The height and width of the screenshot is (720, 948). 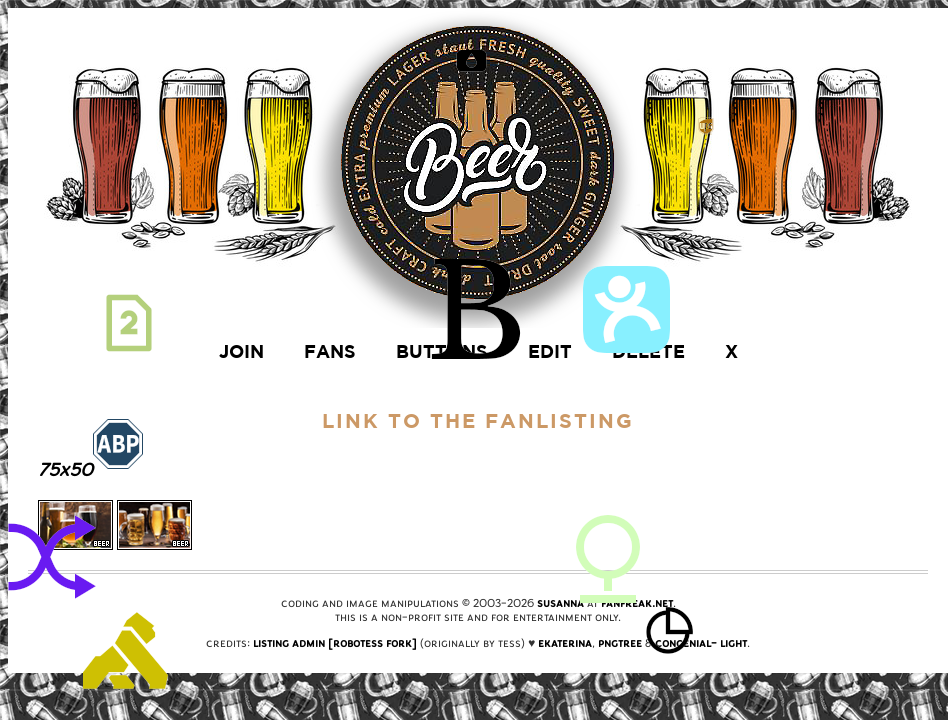 What do you see at coordinates (668, 632) in the screenshot?
I see `view business analytics or statistics` at bounding box center [668, 632].